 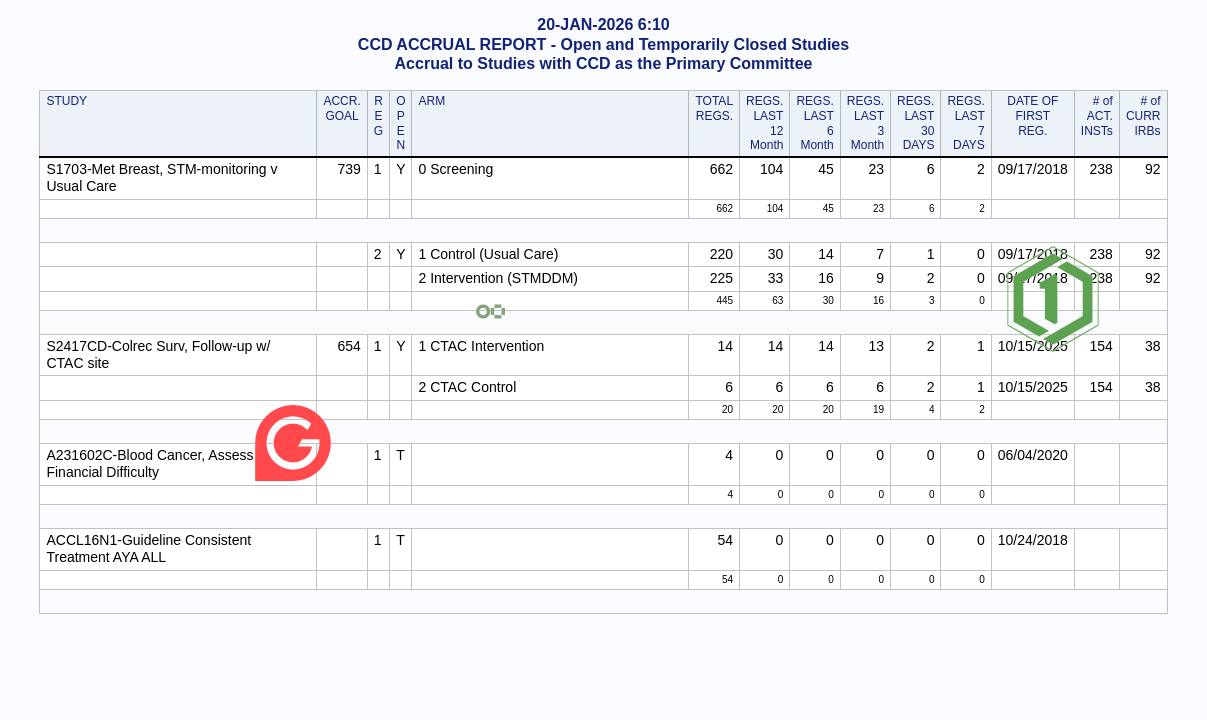 I want to click on open the Eight sleep tracking app, so click(x=490, y=311).